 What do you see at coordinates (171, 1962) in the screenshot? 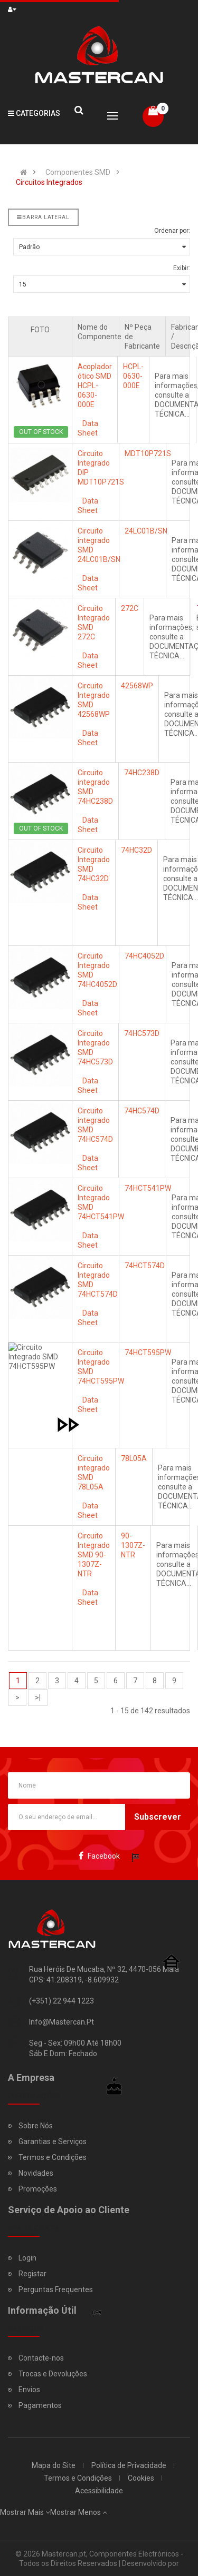
I see `view home exterior or siding options` at bounding box center [171, 1962].